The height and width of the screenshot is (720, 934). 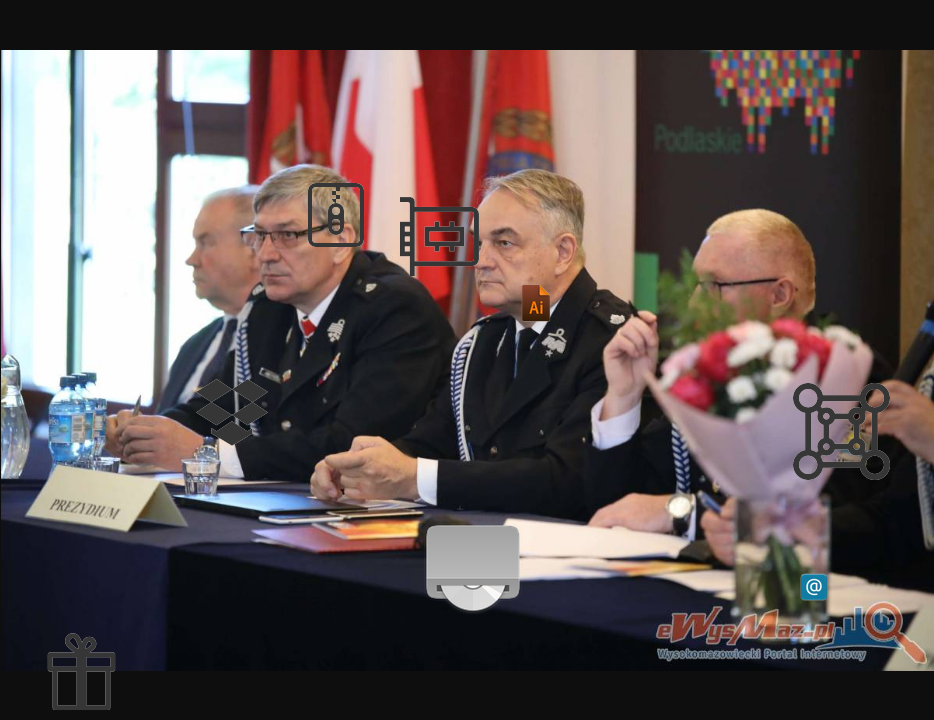 What do you see at coordinates (232, 415) in the screenshot?
I see `open Dropbox cloud storage` at bounding box center [232, 415].